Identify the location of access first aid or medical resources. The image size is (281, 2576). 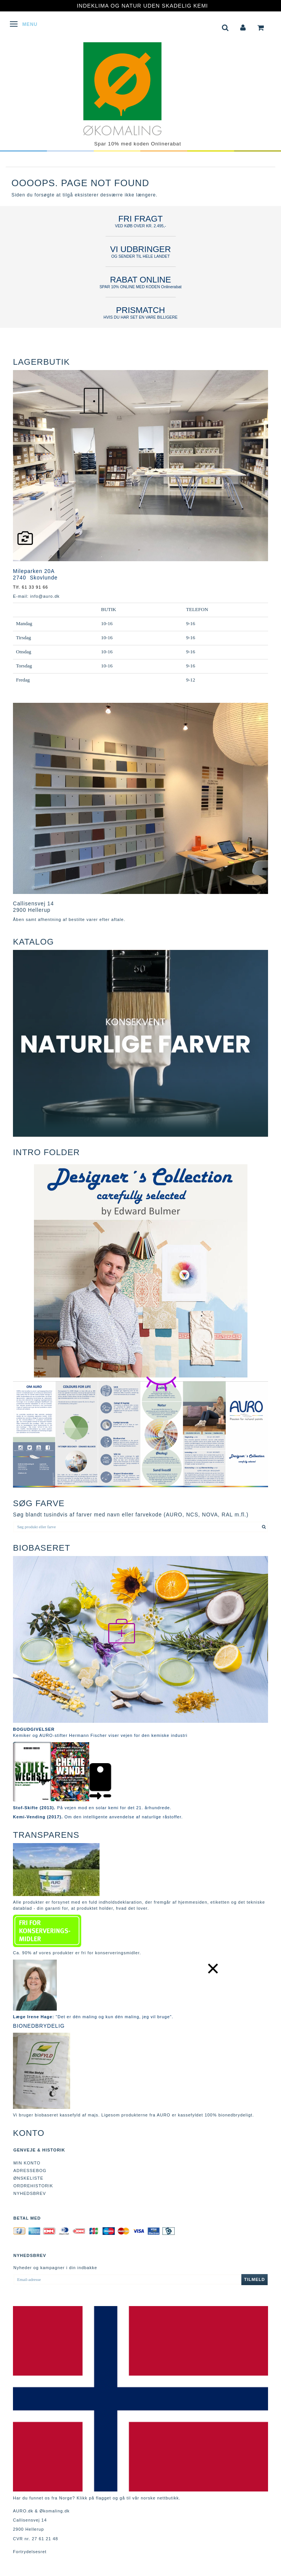
(122, 1632).